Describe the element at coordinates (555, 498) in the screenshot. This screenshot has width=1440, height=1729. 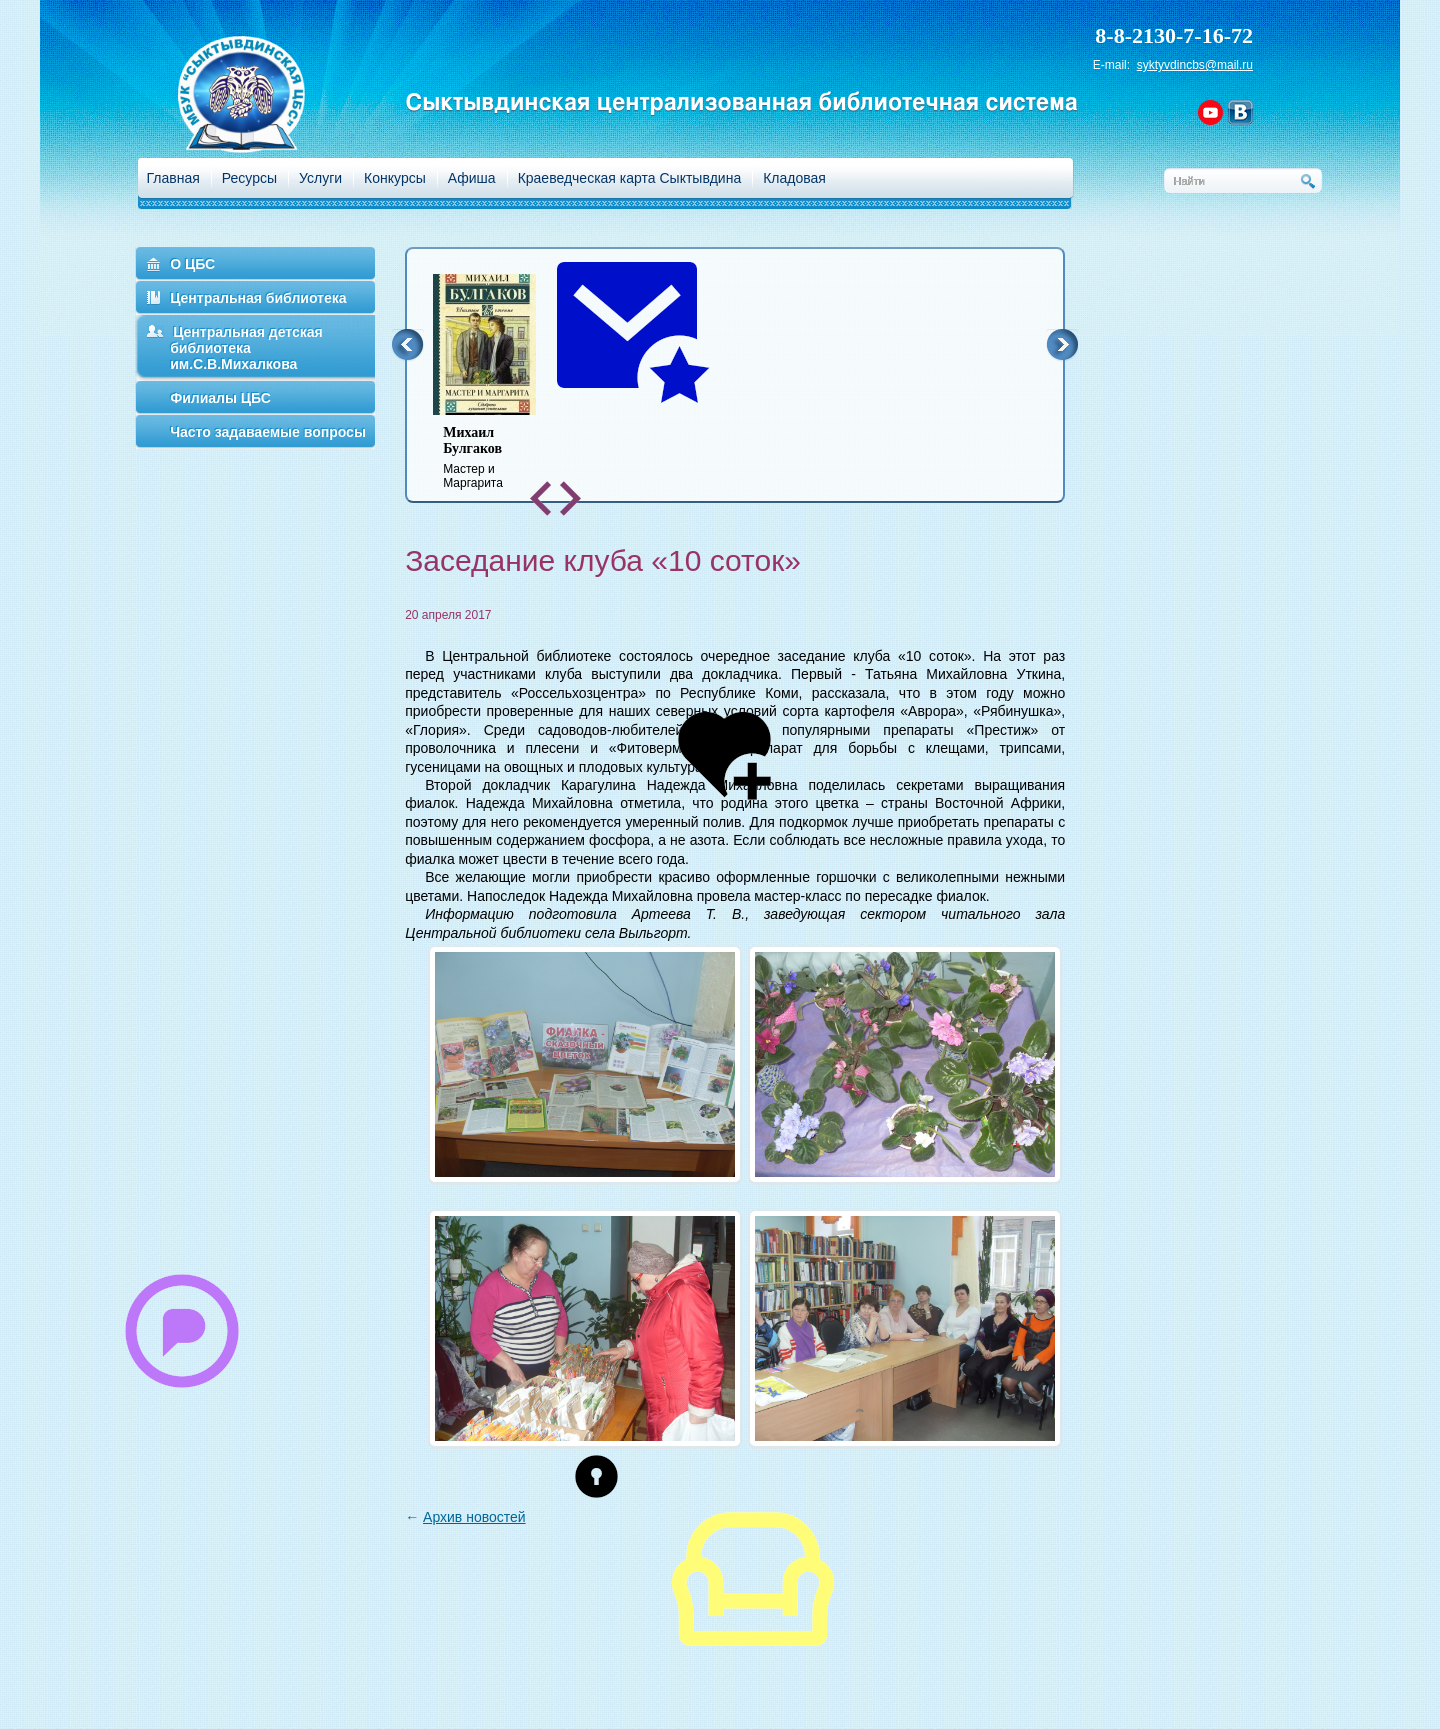
I see `expand content horizontally` at that location.